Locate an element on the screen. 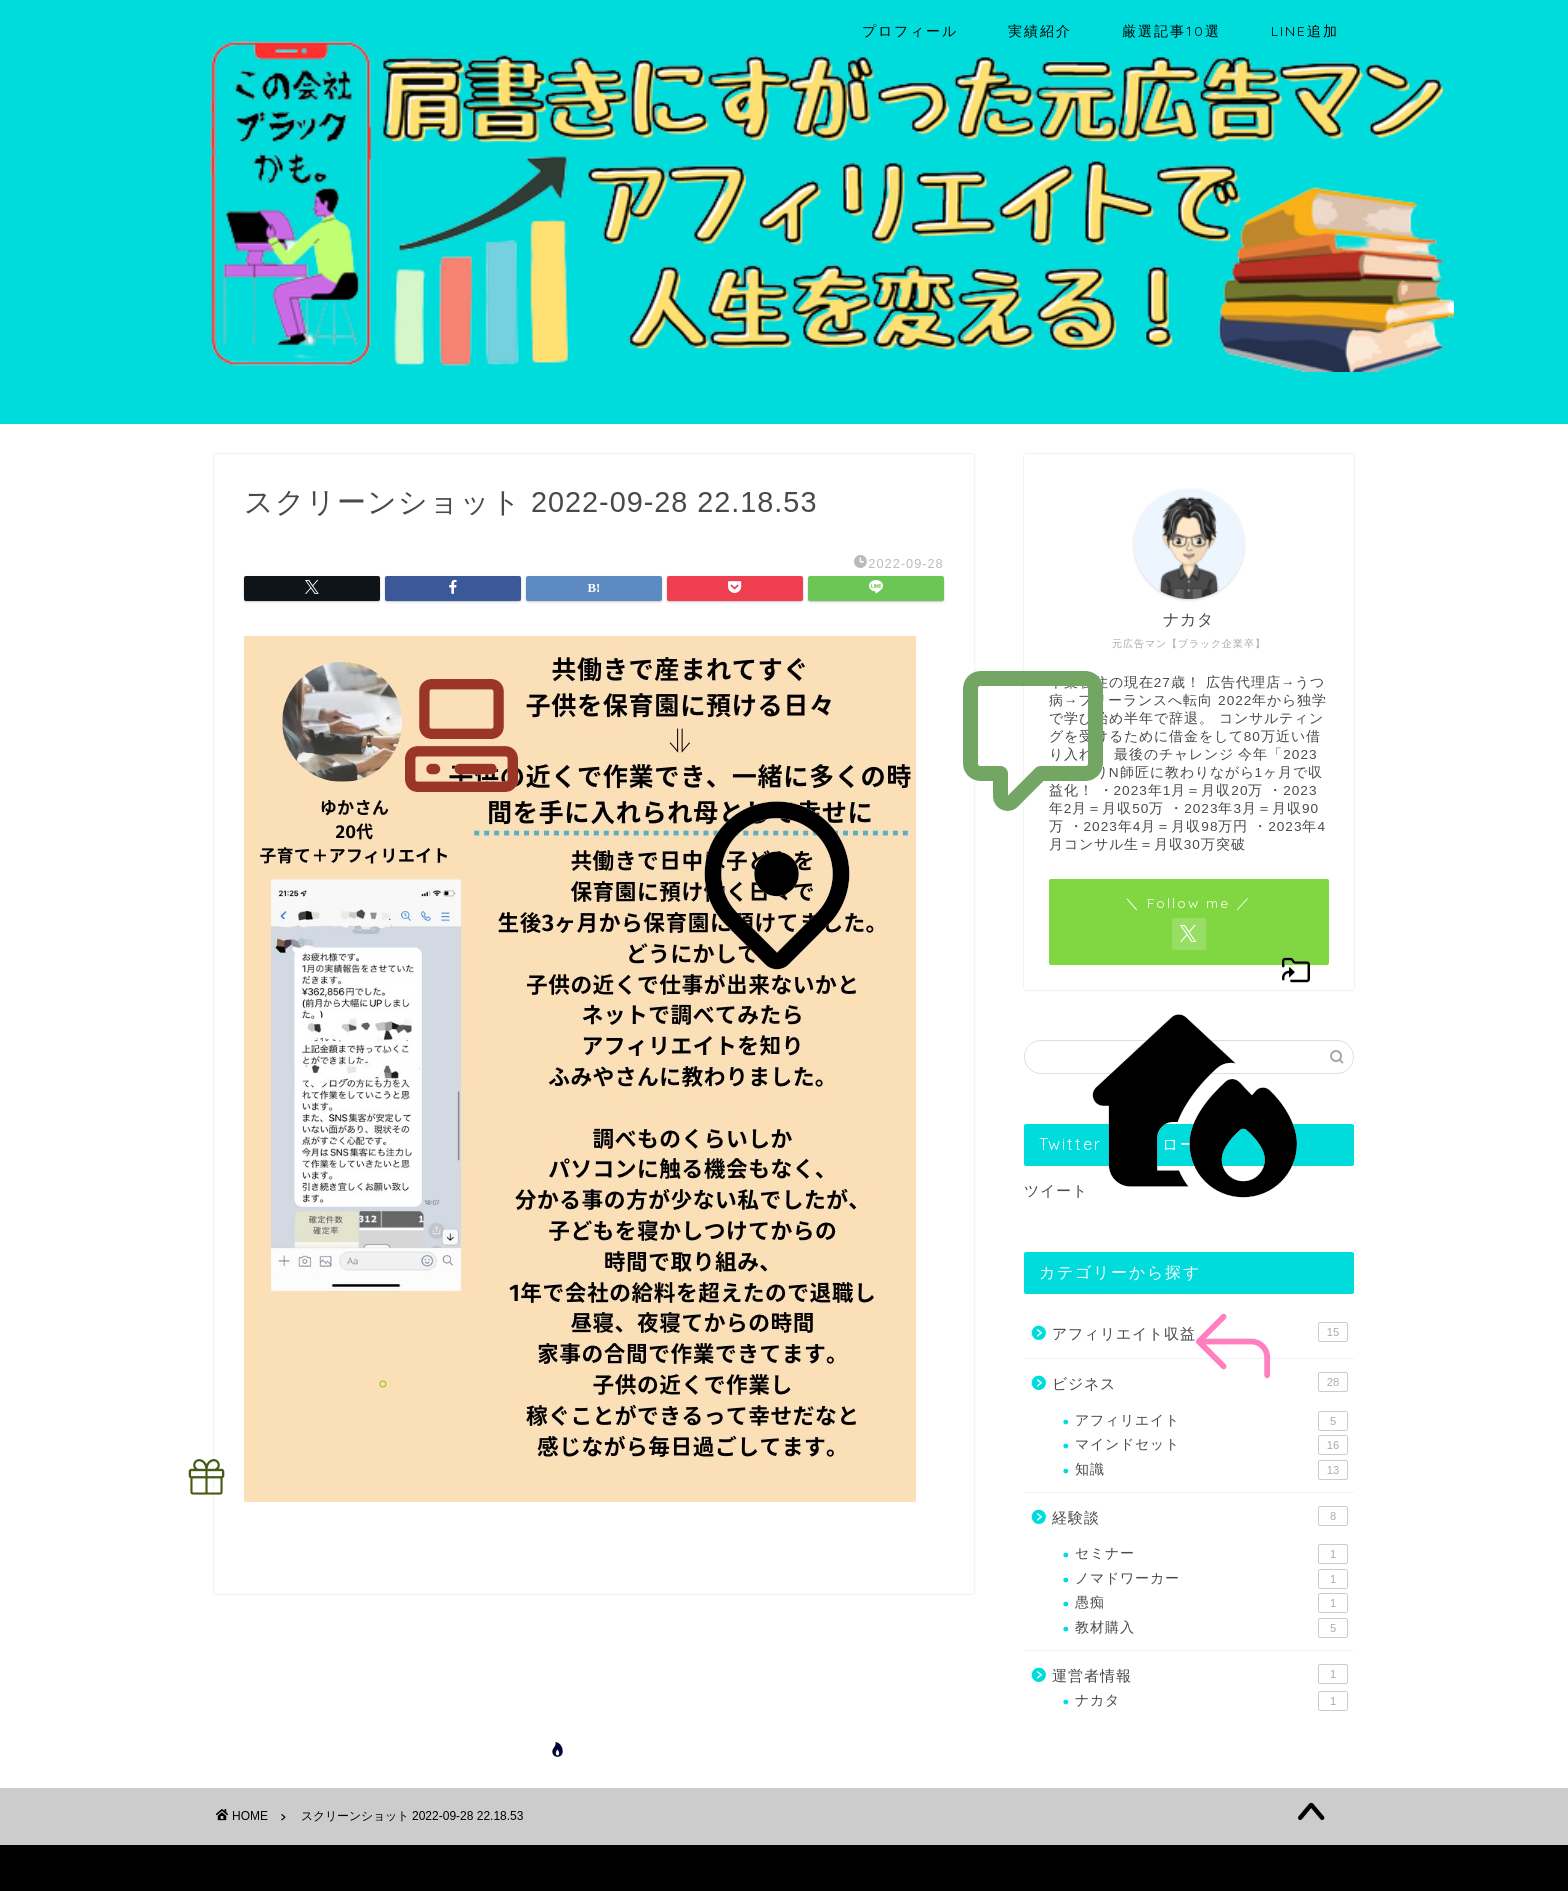 The width and height of the screenshot is (1568, 1891). launch a github codespace is located at coordinates (461, 735).